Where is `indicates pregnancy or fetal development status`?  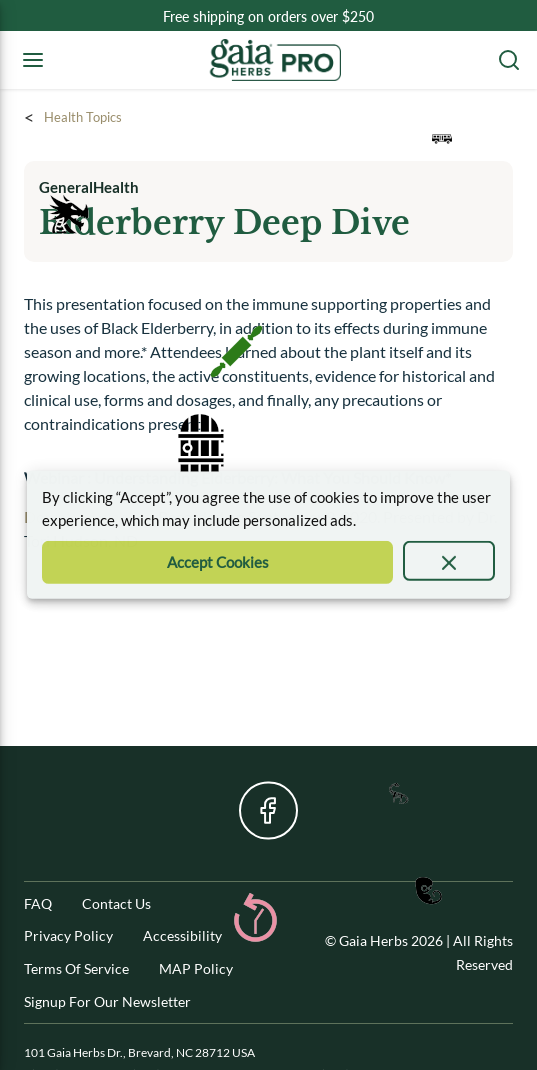 indicates pregnancy or fetal development status is located at coordinates (428, 890).